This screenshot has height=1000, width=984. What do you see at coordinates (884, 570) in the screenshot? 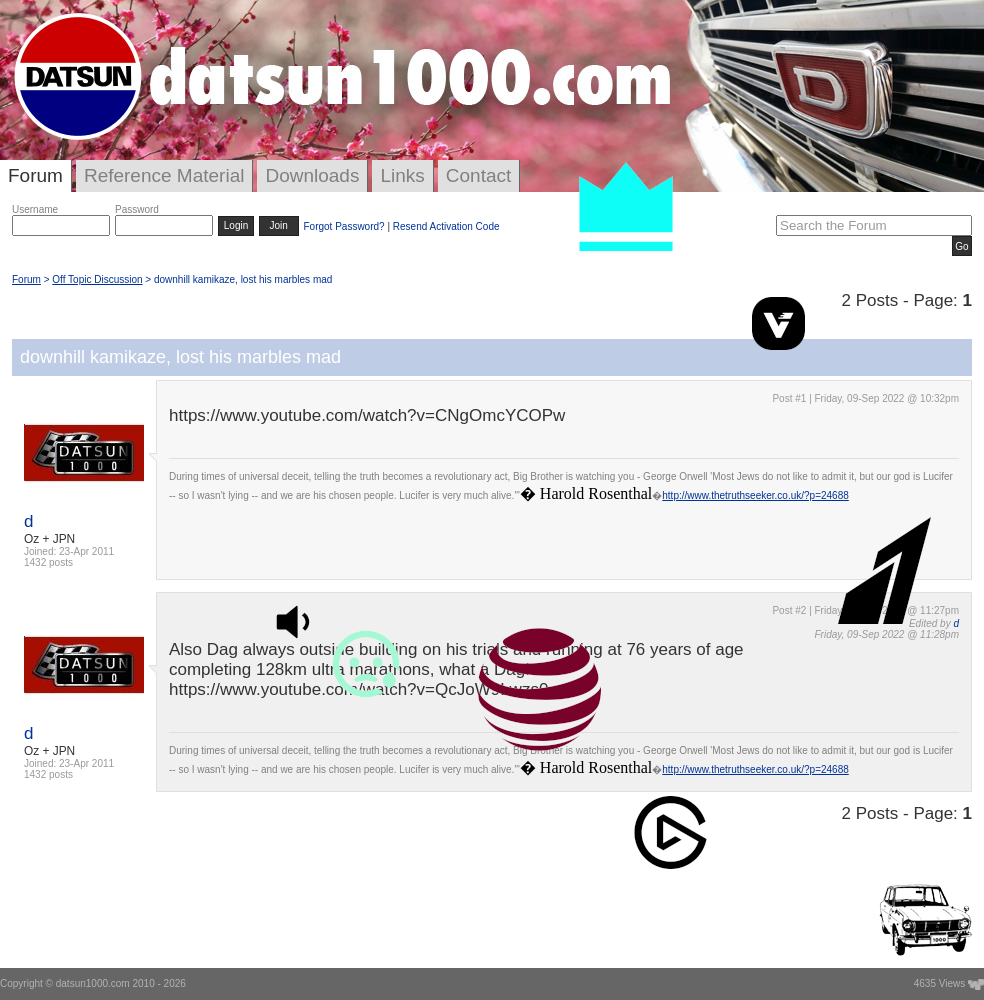
I see `razorpay payment gateway logo` at bounding box center [884, 570].